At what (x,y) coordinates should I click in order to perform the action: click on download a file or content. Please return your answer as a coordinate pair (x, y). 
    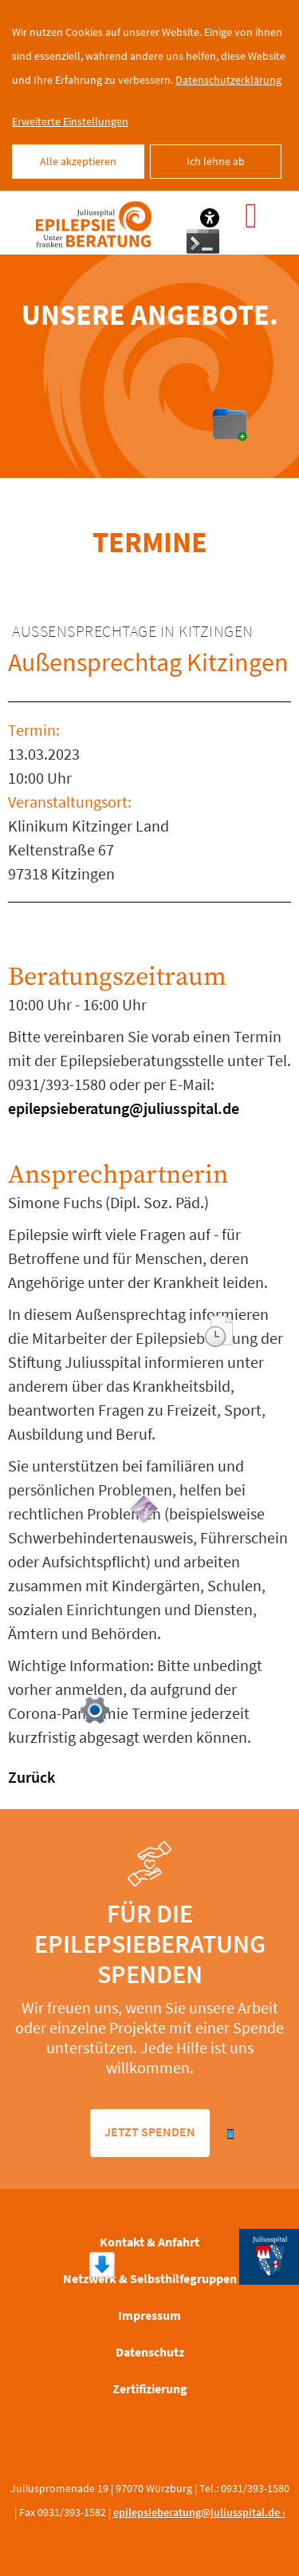
    Looking at the image, I should click on (102, 2265).